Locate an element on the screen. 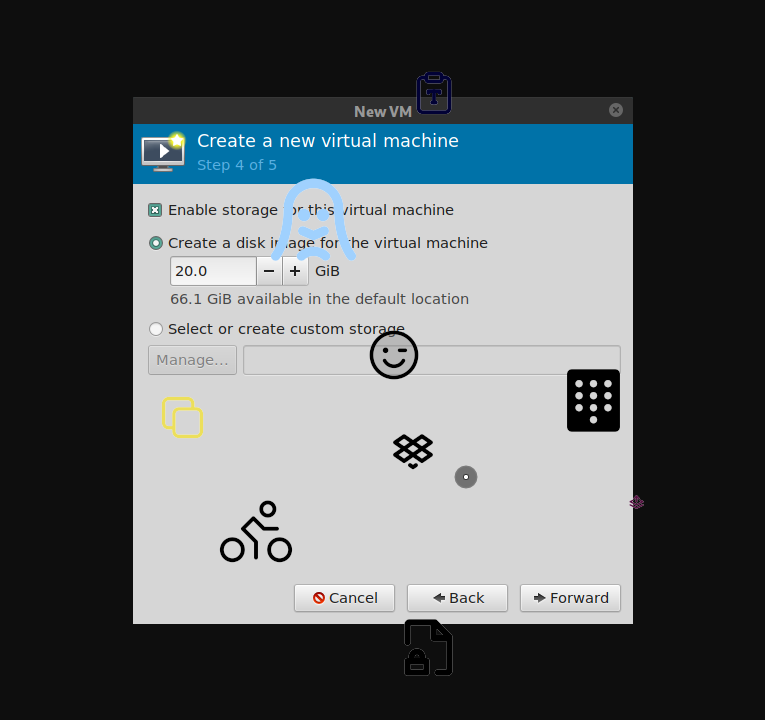 Image resolution: width=765 pixels, height=720 pixels. indicates linux operating system compatibility is located at coordinates (313, 224).